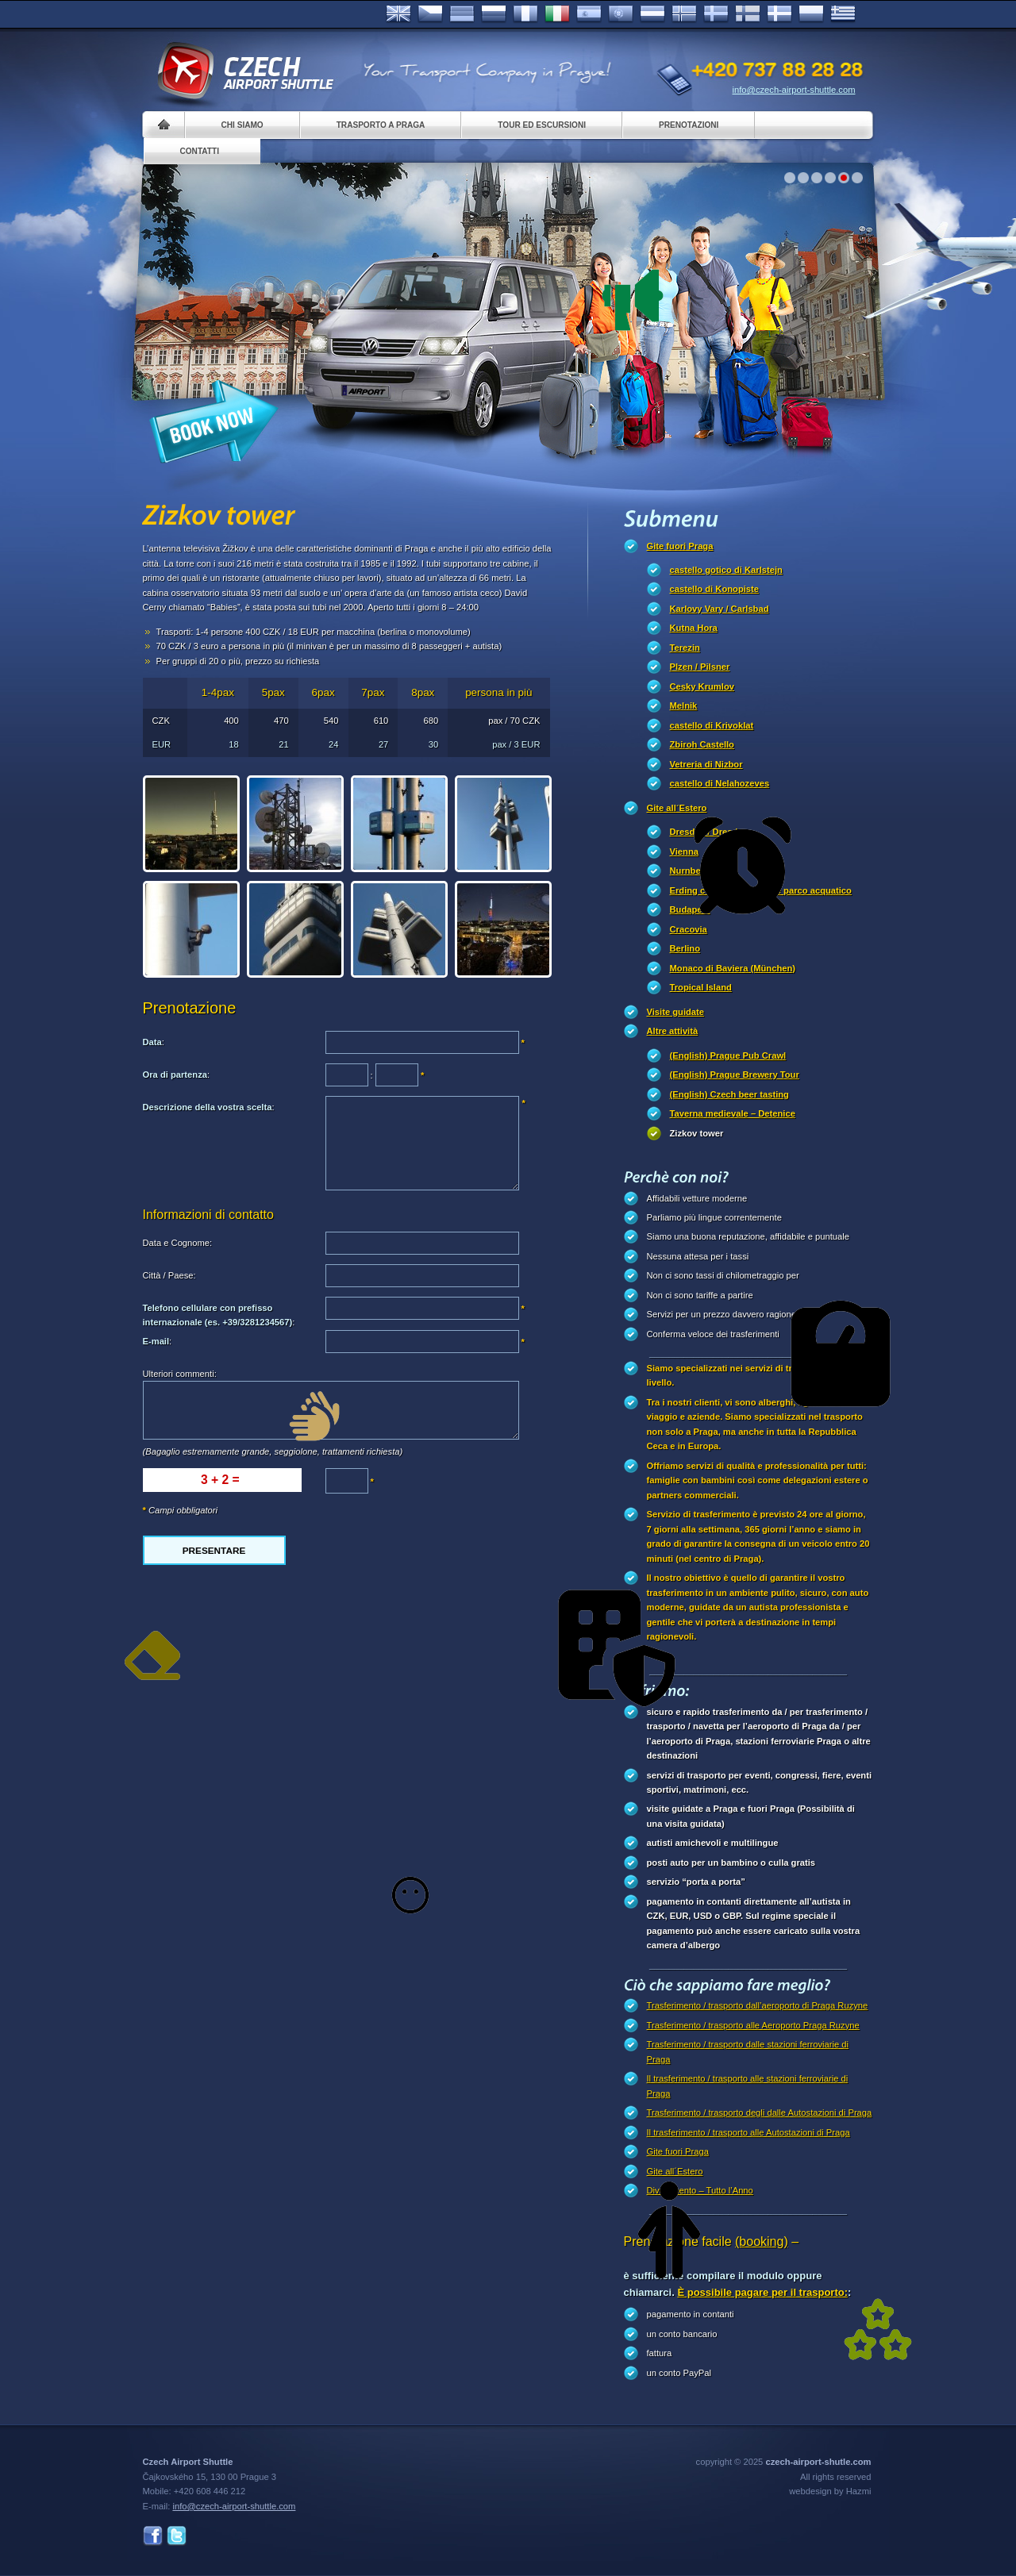  What do you see at coordinates (878, 2329) in the screenshot?
I see `view ratings or reviews` at bounding box center [878, 2329].